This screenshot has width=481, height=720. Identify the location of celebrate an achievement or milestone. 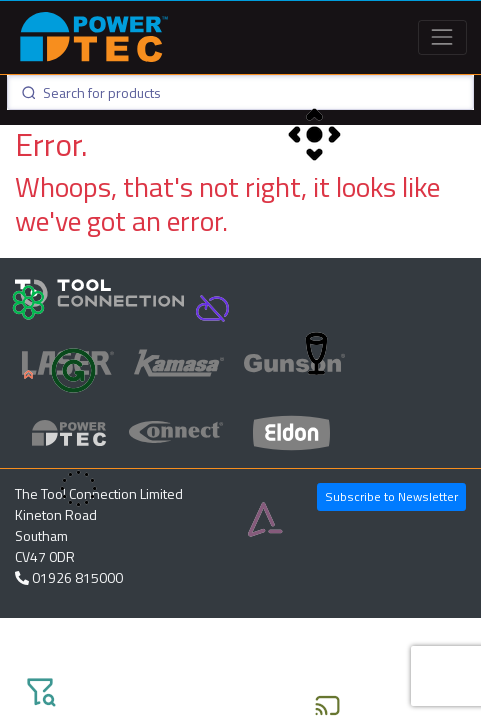
(316, 353).